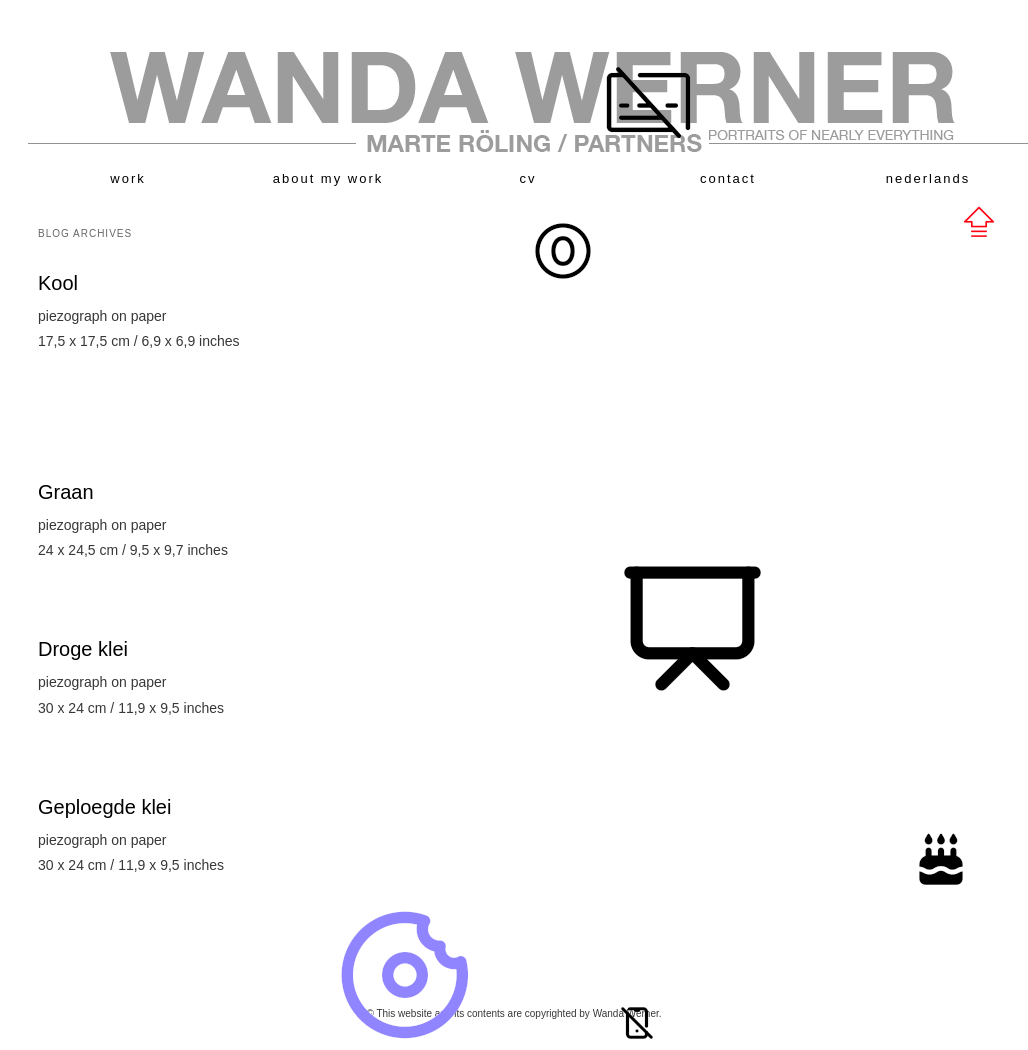 The width and height of the screenshot is (1028, 1050). I want to click on upload file or content, so click(979, 223).